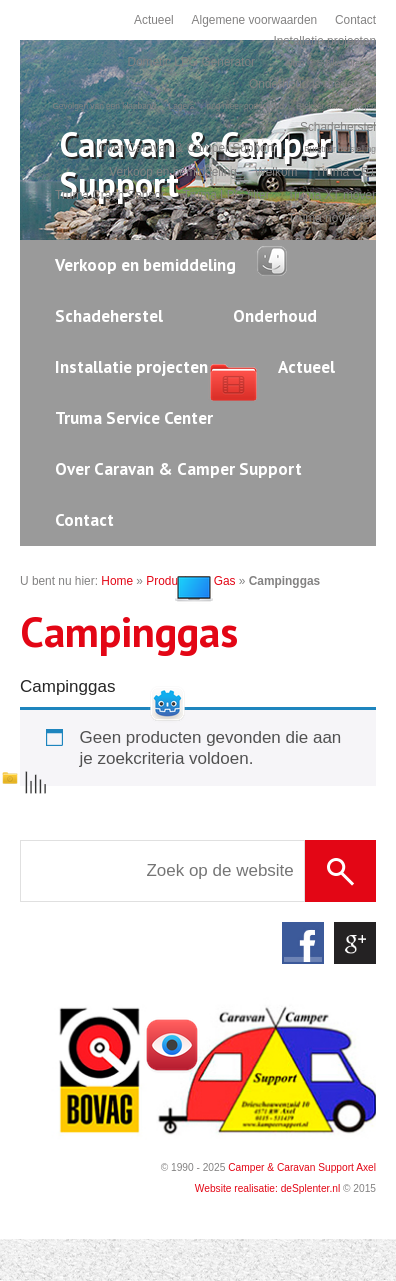 The height and width of the screenshot is (1281, 396). I want to click on access temporary files folder, so click(10, 778).